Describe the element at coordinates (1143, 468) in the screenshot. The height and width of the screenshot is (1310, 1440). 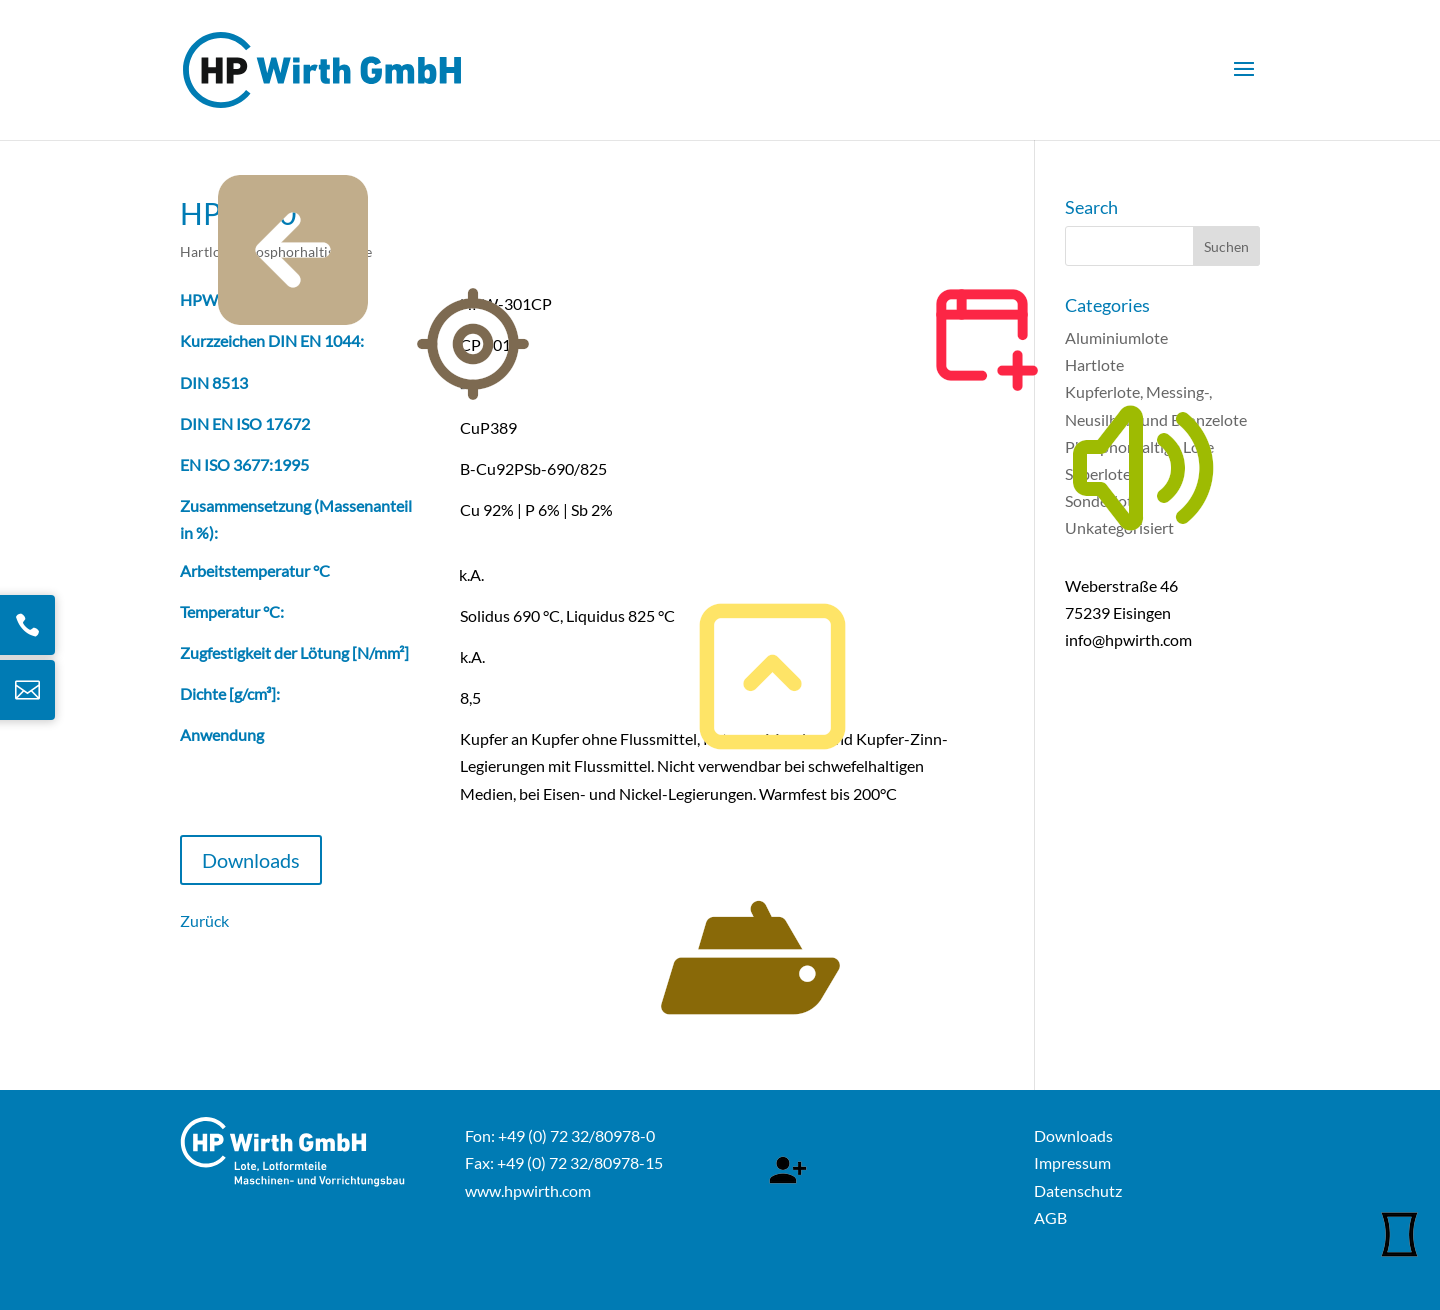
I see `adjust audio volume settings` at that location.